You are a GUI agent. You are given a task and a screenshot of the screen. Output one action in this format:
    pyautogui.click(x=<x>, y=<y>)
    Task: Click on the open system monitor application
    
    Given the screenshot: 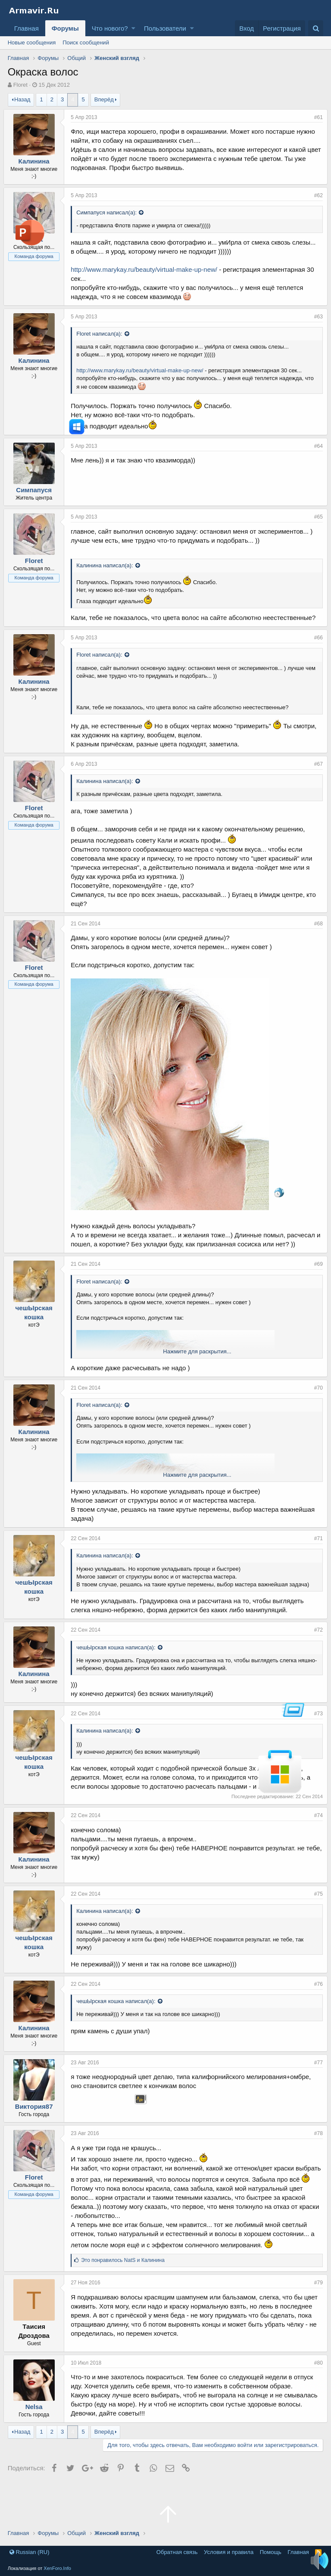 What is the action you would take?
    pyautogui.click(x=141, y=2099)
    